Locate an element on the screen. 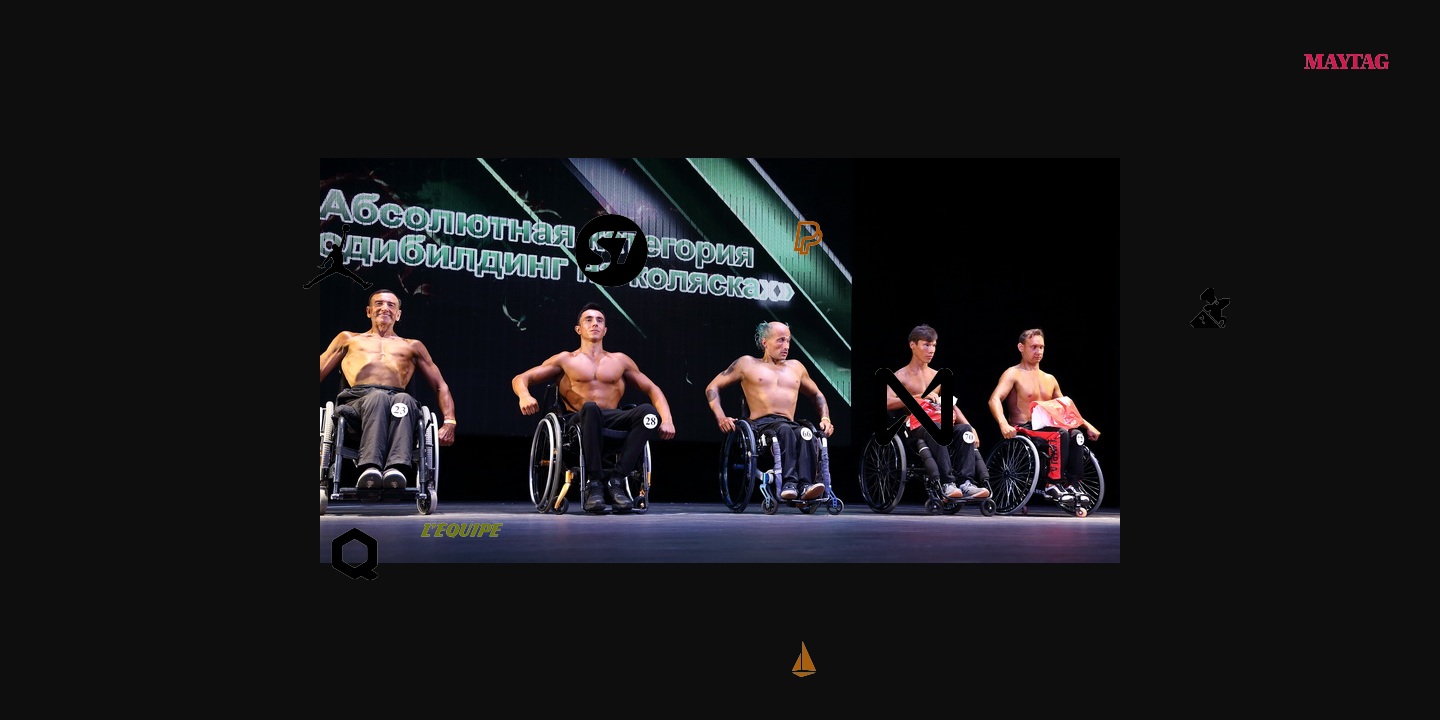  maytag brand logo is located at coordinates (1346, 61).